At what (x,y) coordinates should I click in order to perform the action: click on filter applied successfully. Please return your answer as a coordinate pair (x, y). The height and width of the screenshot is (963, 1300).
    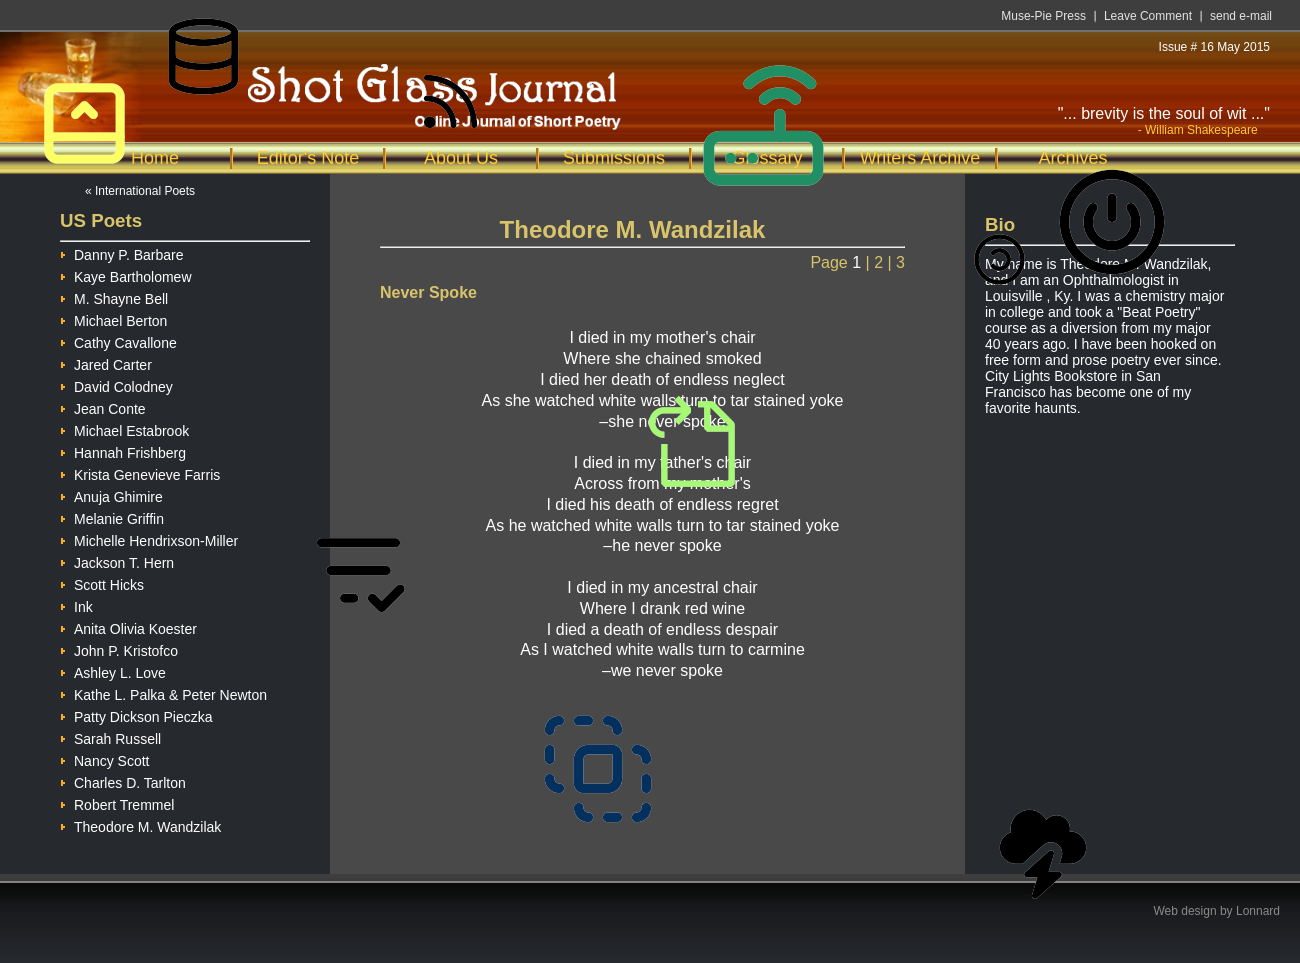
    Looking at the image, I should click on (358, 570).